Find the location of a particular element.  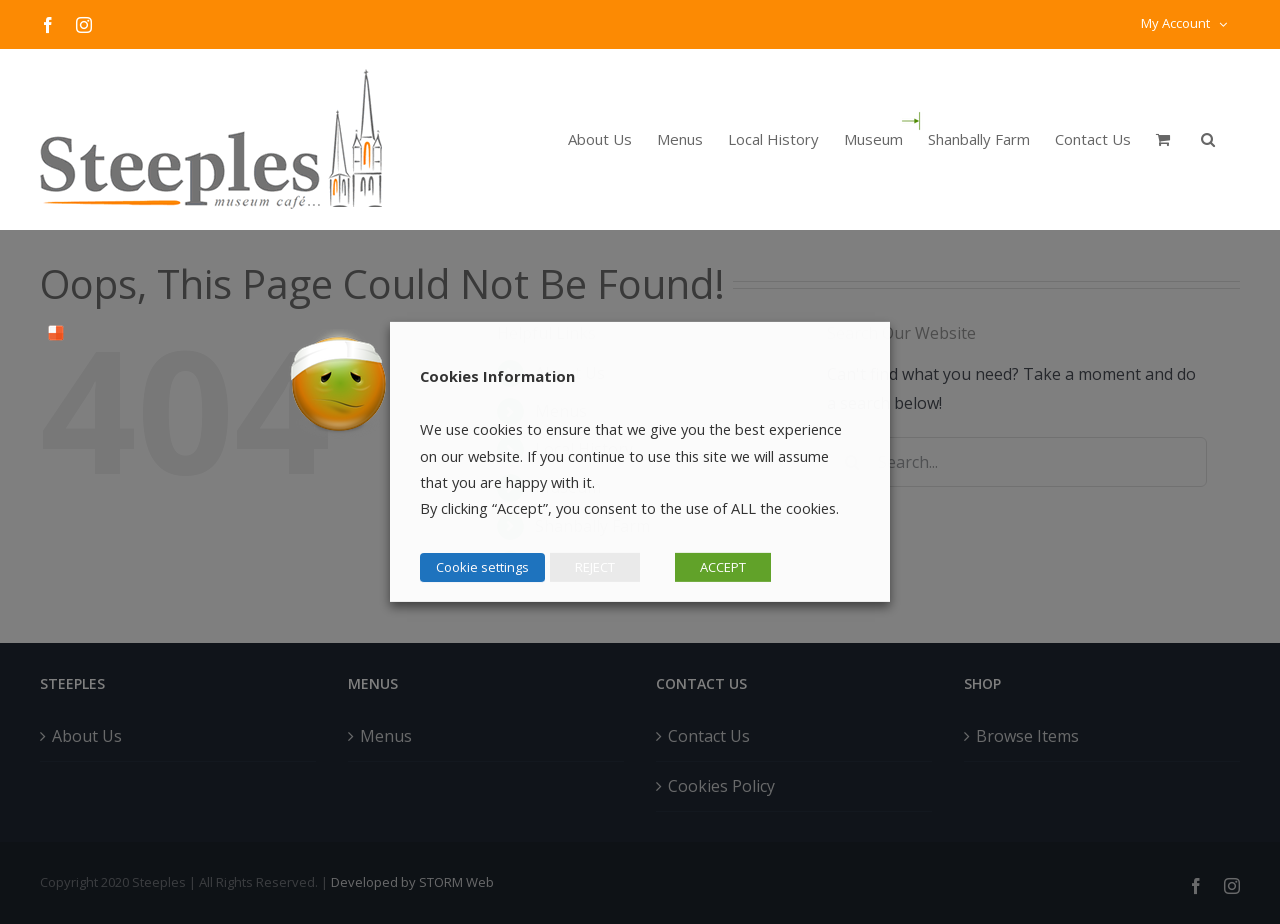

go to the last item or page is located at coordinates (911, 121).